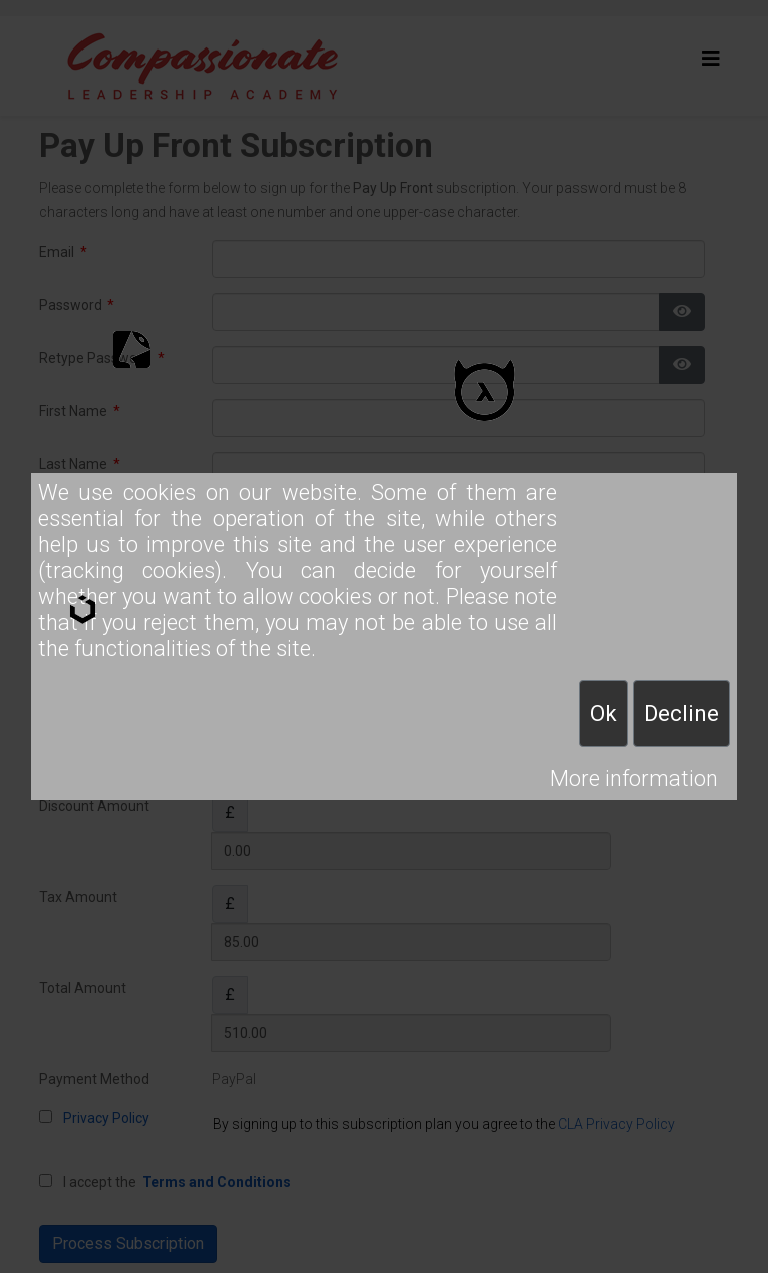 This screenshot has height=1273, width=768. What do you see at coordinates (131, 349) in the screenshot?
I see `link to sessionize speaker profile` at bounding box center [131, 349].